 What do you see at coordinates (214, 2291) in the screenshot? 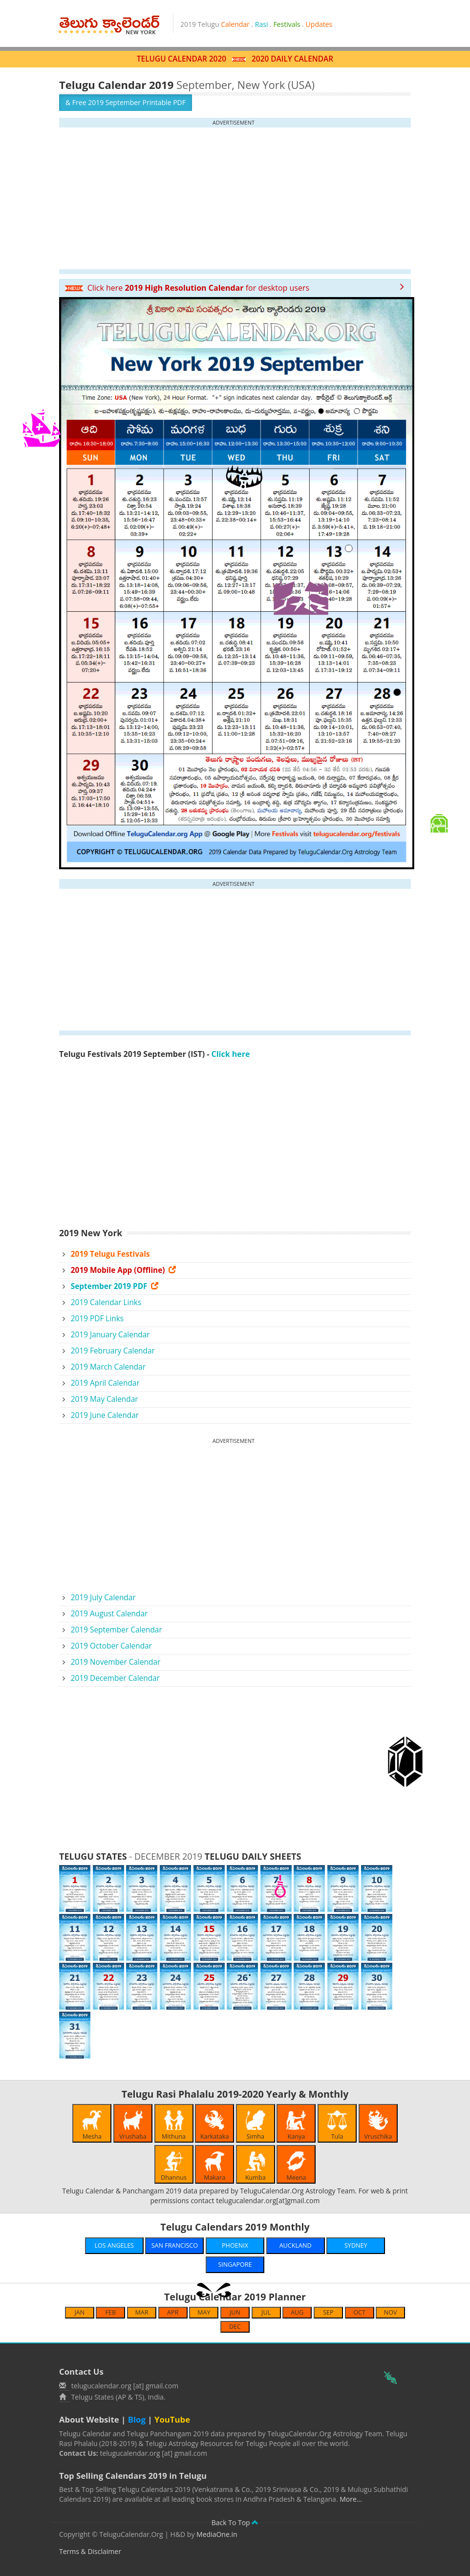
I see `indicates an angry or hostile character state` at bounding box center [214, 2291].